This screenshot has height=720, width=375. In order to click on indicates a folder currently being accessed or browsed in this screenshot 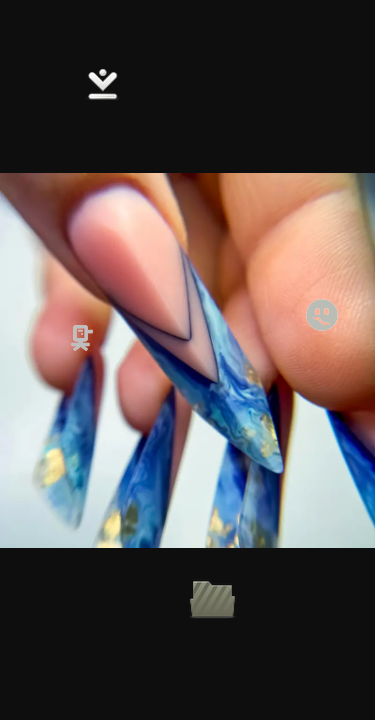, I will do `click(212, 601)`.